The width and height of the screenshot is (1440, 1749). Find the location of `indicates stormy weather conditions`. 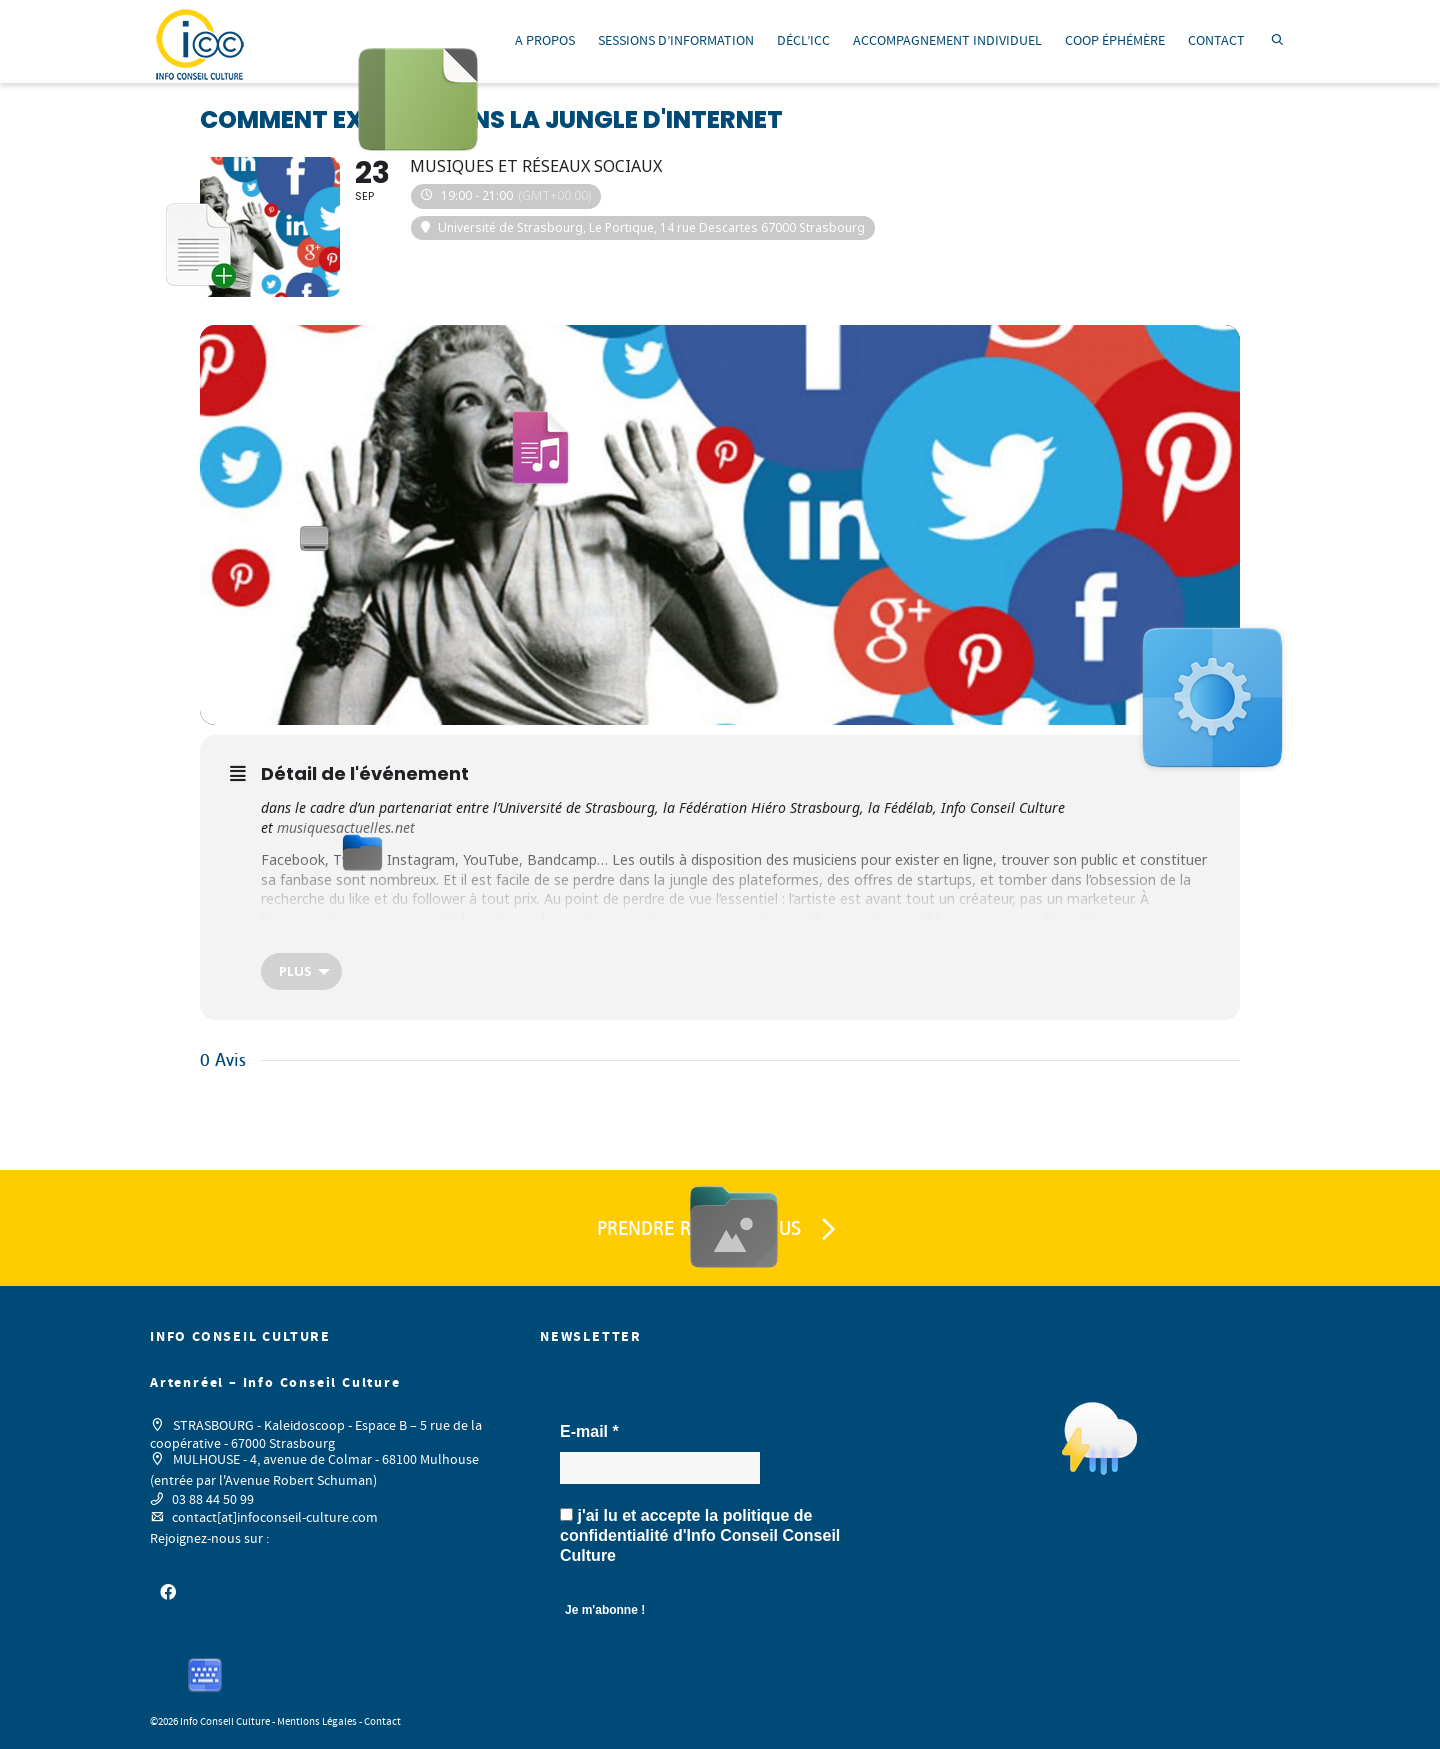

indicates stormy weather conditions is located at coordinates (1099, 1438).